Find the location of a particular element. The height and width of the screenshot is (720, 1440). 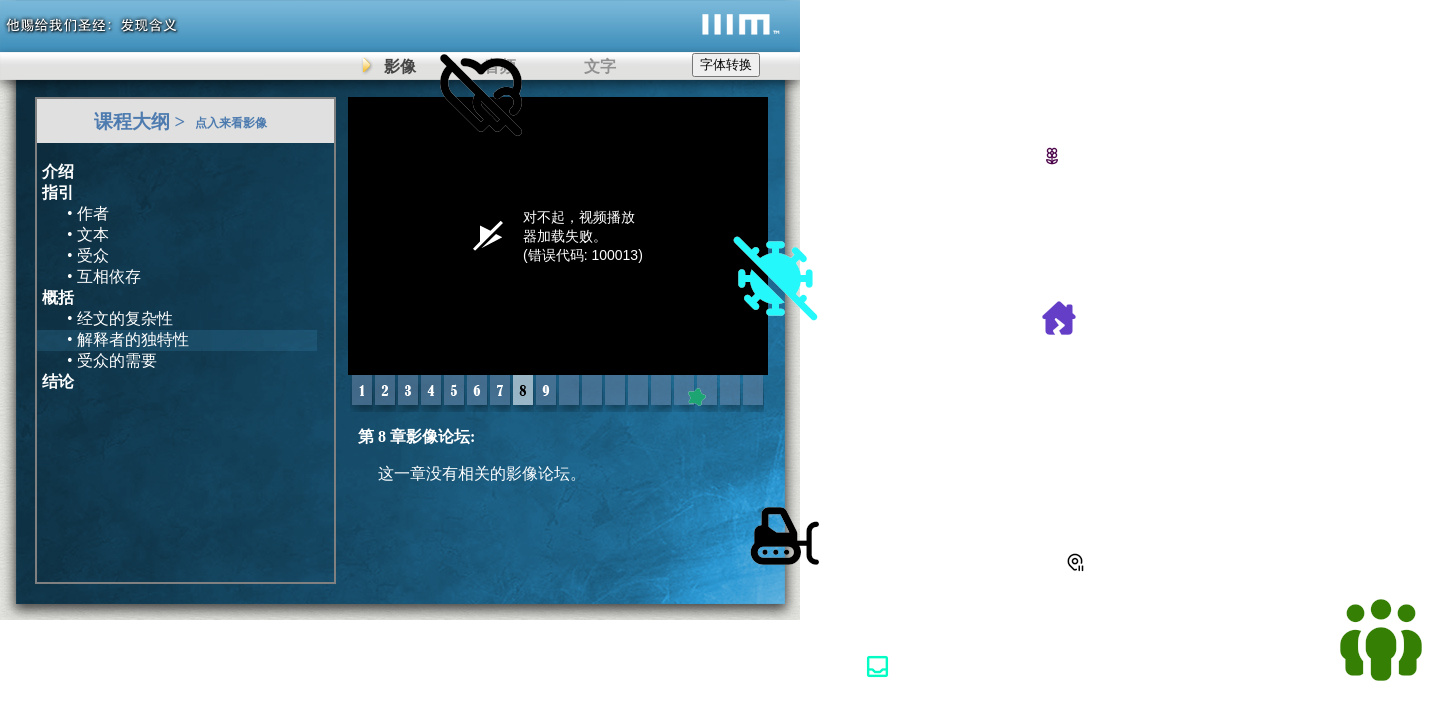

pause location tracking is located at coordinates (1075, 562).